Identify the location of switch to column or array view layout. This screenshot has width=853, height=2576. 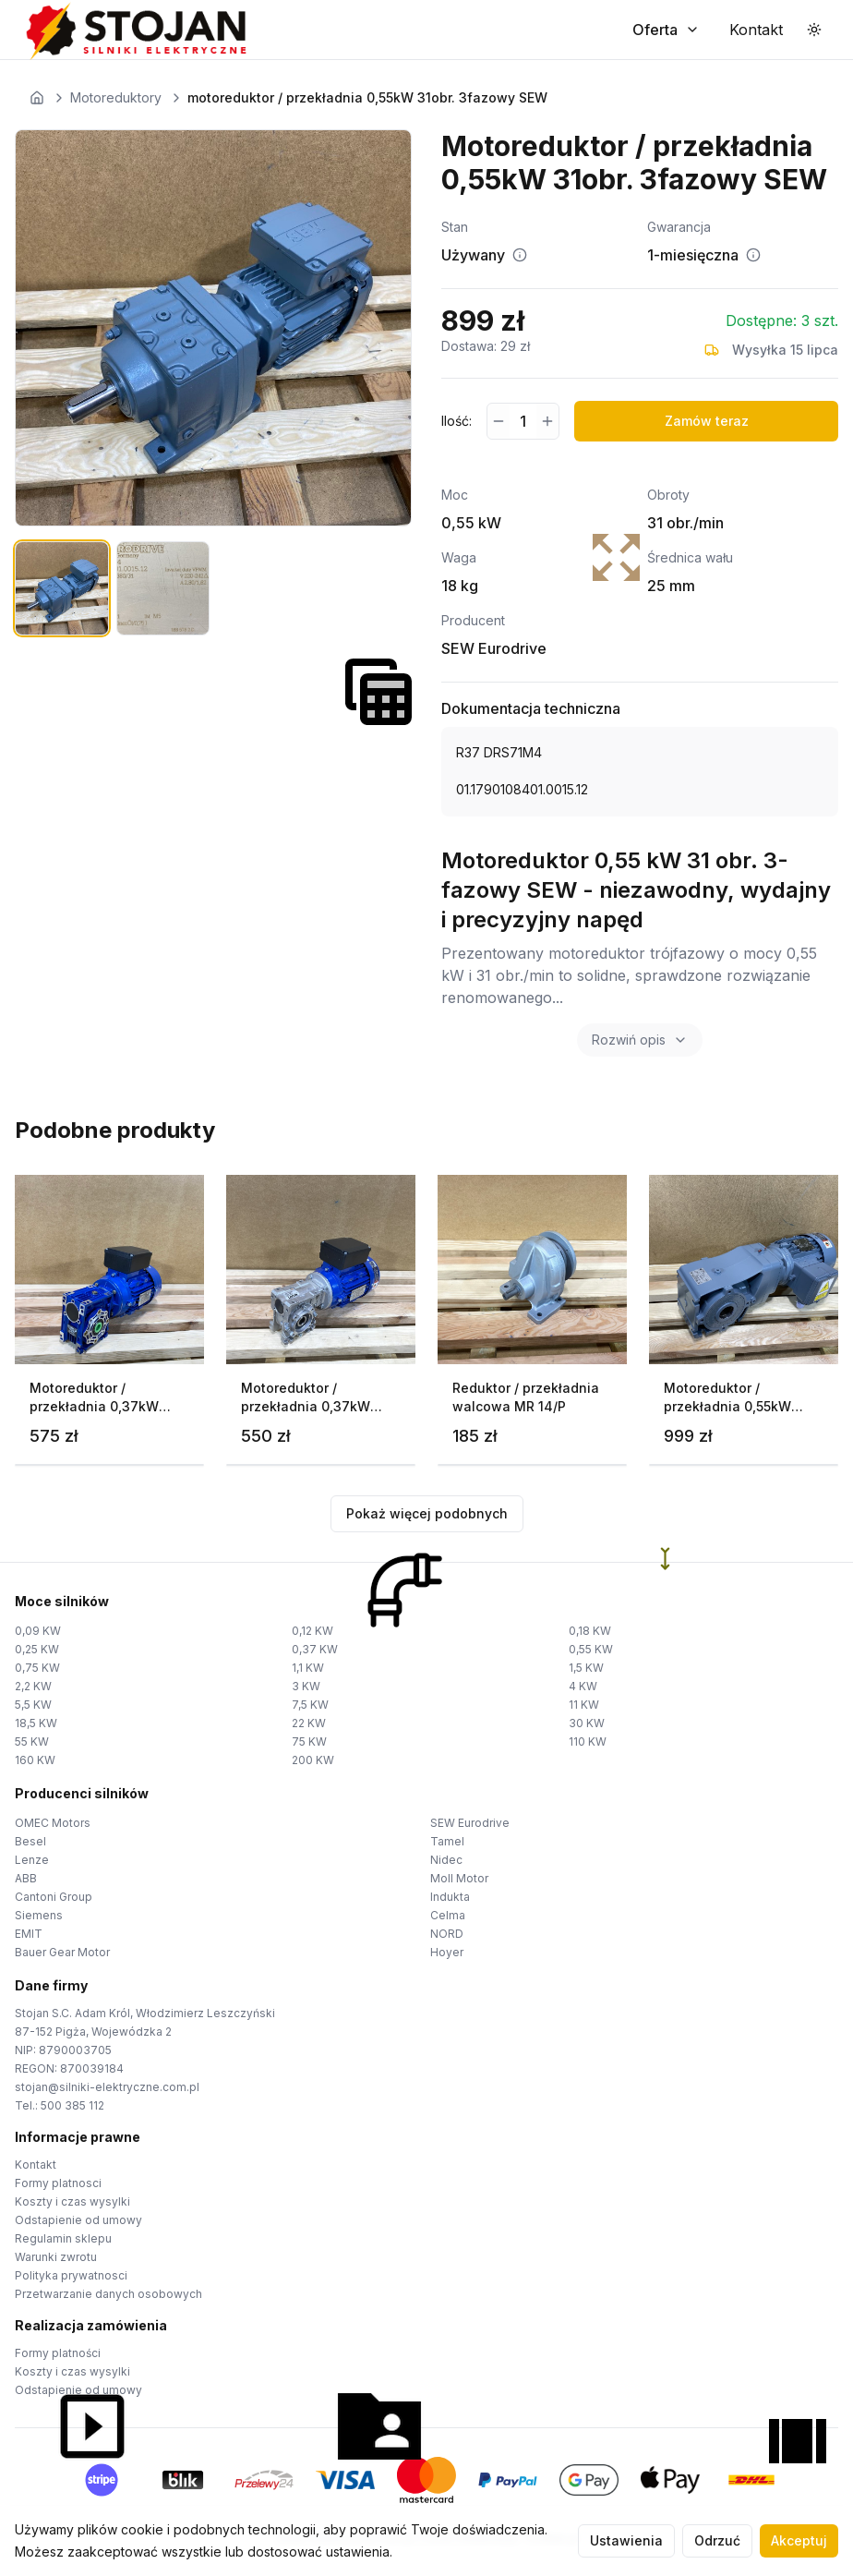
(796, 2443).